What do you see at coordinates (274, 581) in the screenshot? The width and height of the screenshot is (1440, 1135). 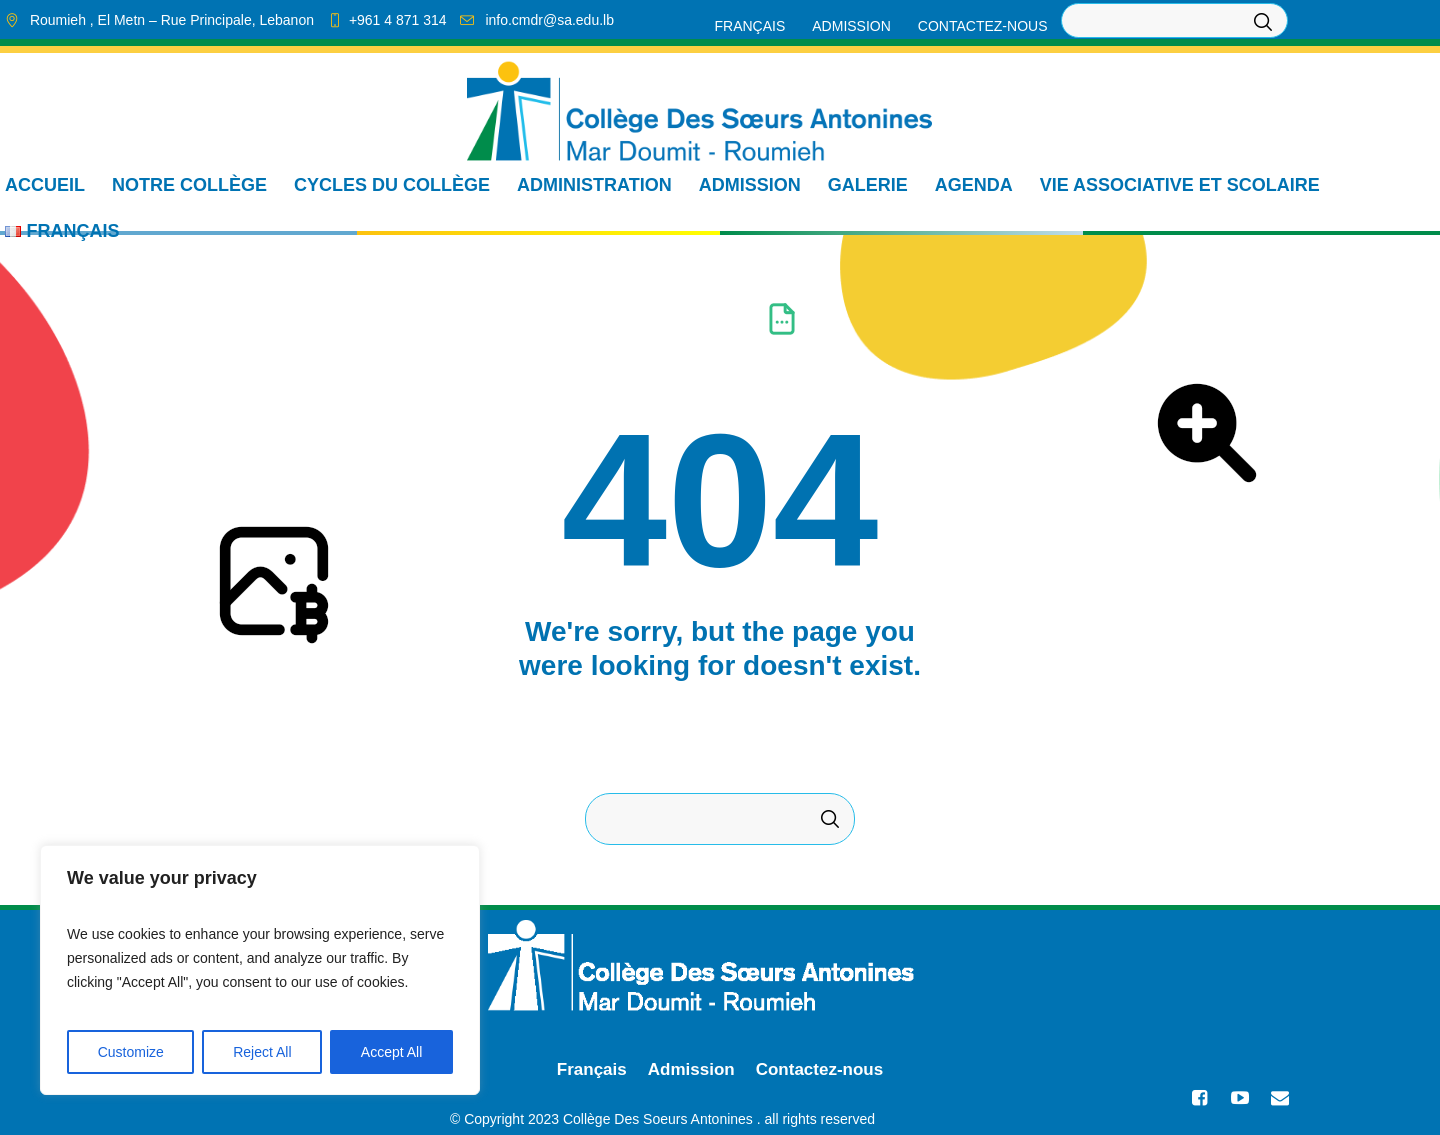 I see `attach or upload a photo for bitcoin transaction` at bounding box center [274, 581].